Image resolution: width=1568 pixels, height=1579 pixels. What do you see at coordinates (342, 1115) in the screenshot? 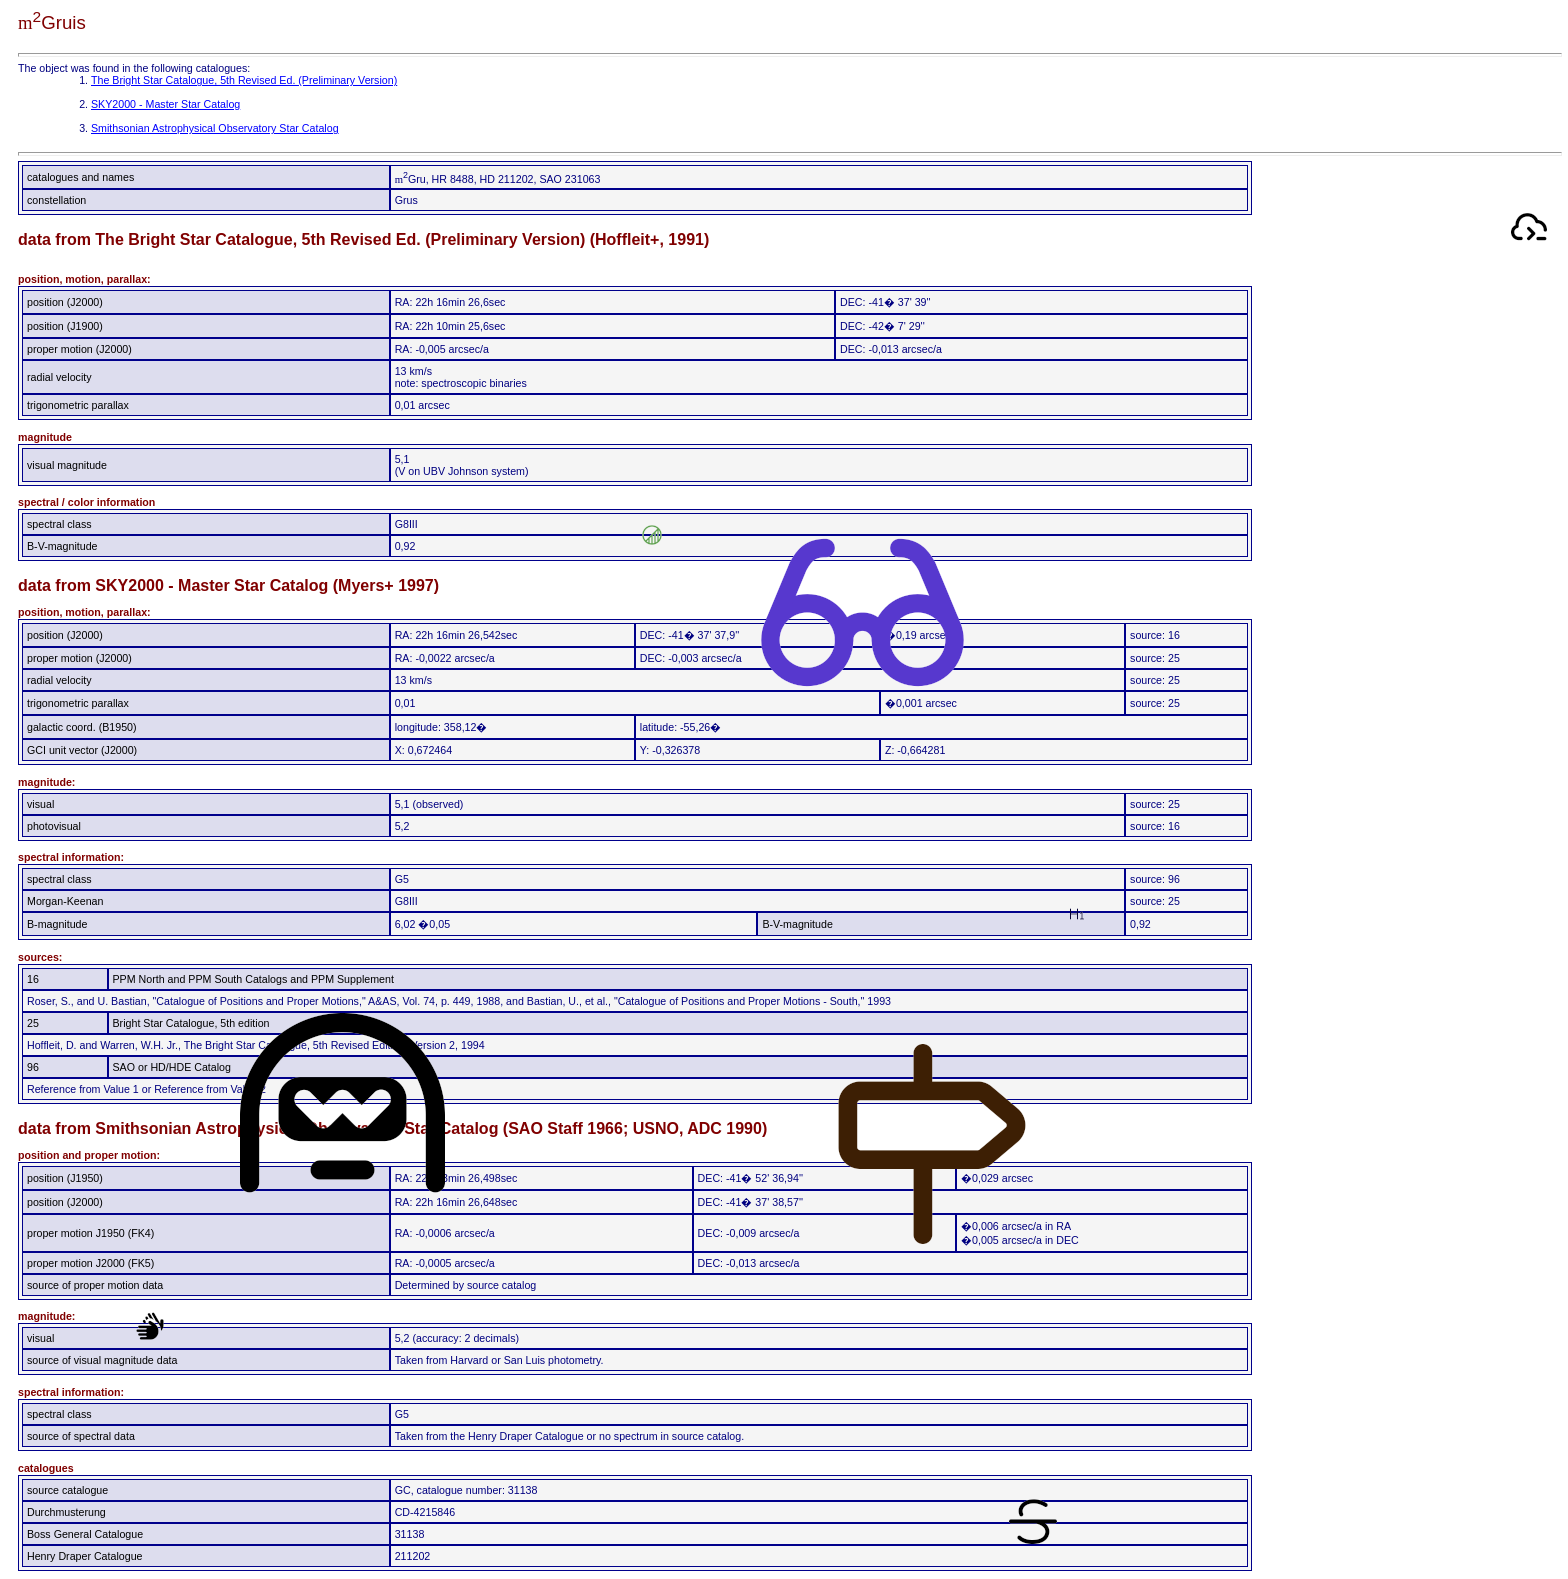
I see `access GitHub's Hubot automation bot` at bounding box center [342, 1115].